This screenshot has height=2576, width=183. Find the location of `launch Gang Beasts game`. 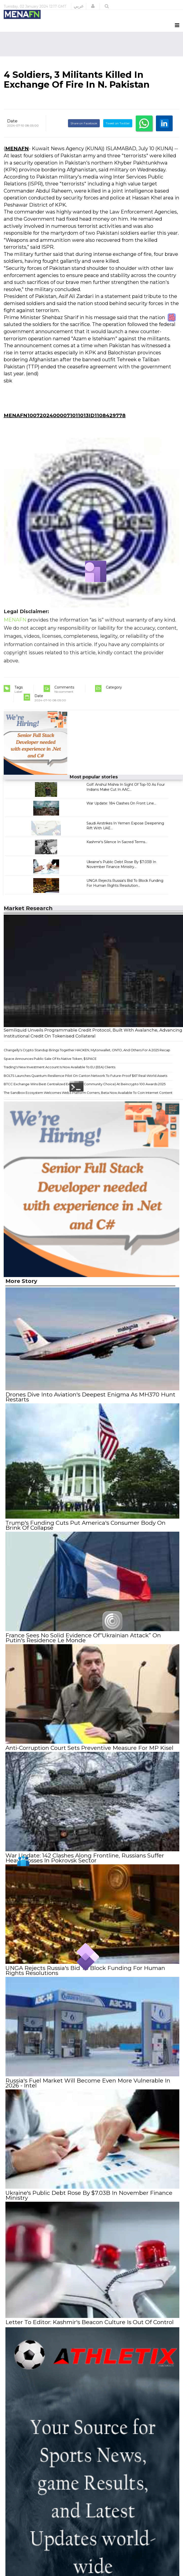

launch Gang Beasts game is located at coordinates (172, 317).